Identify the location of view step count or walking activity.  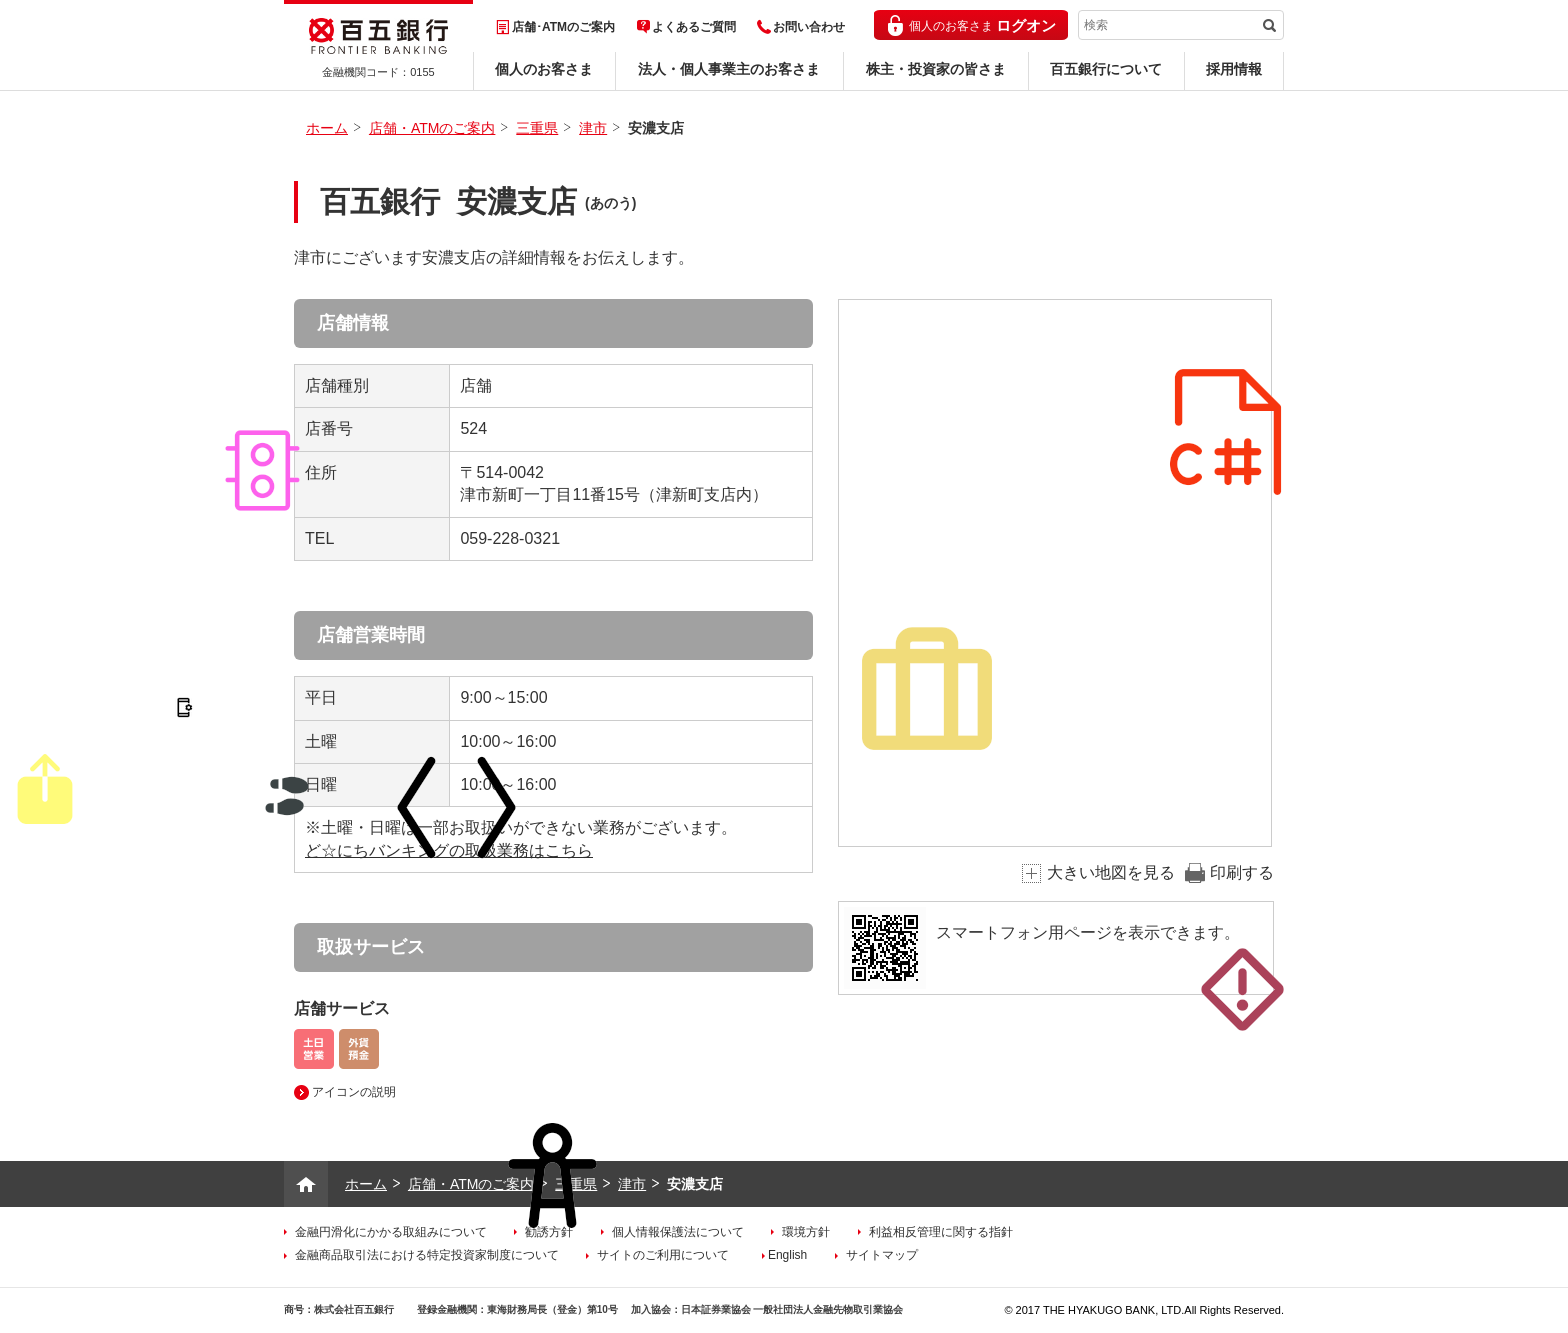
(287, 796).